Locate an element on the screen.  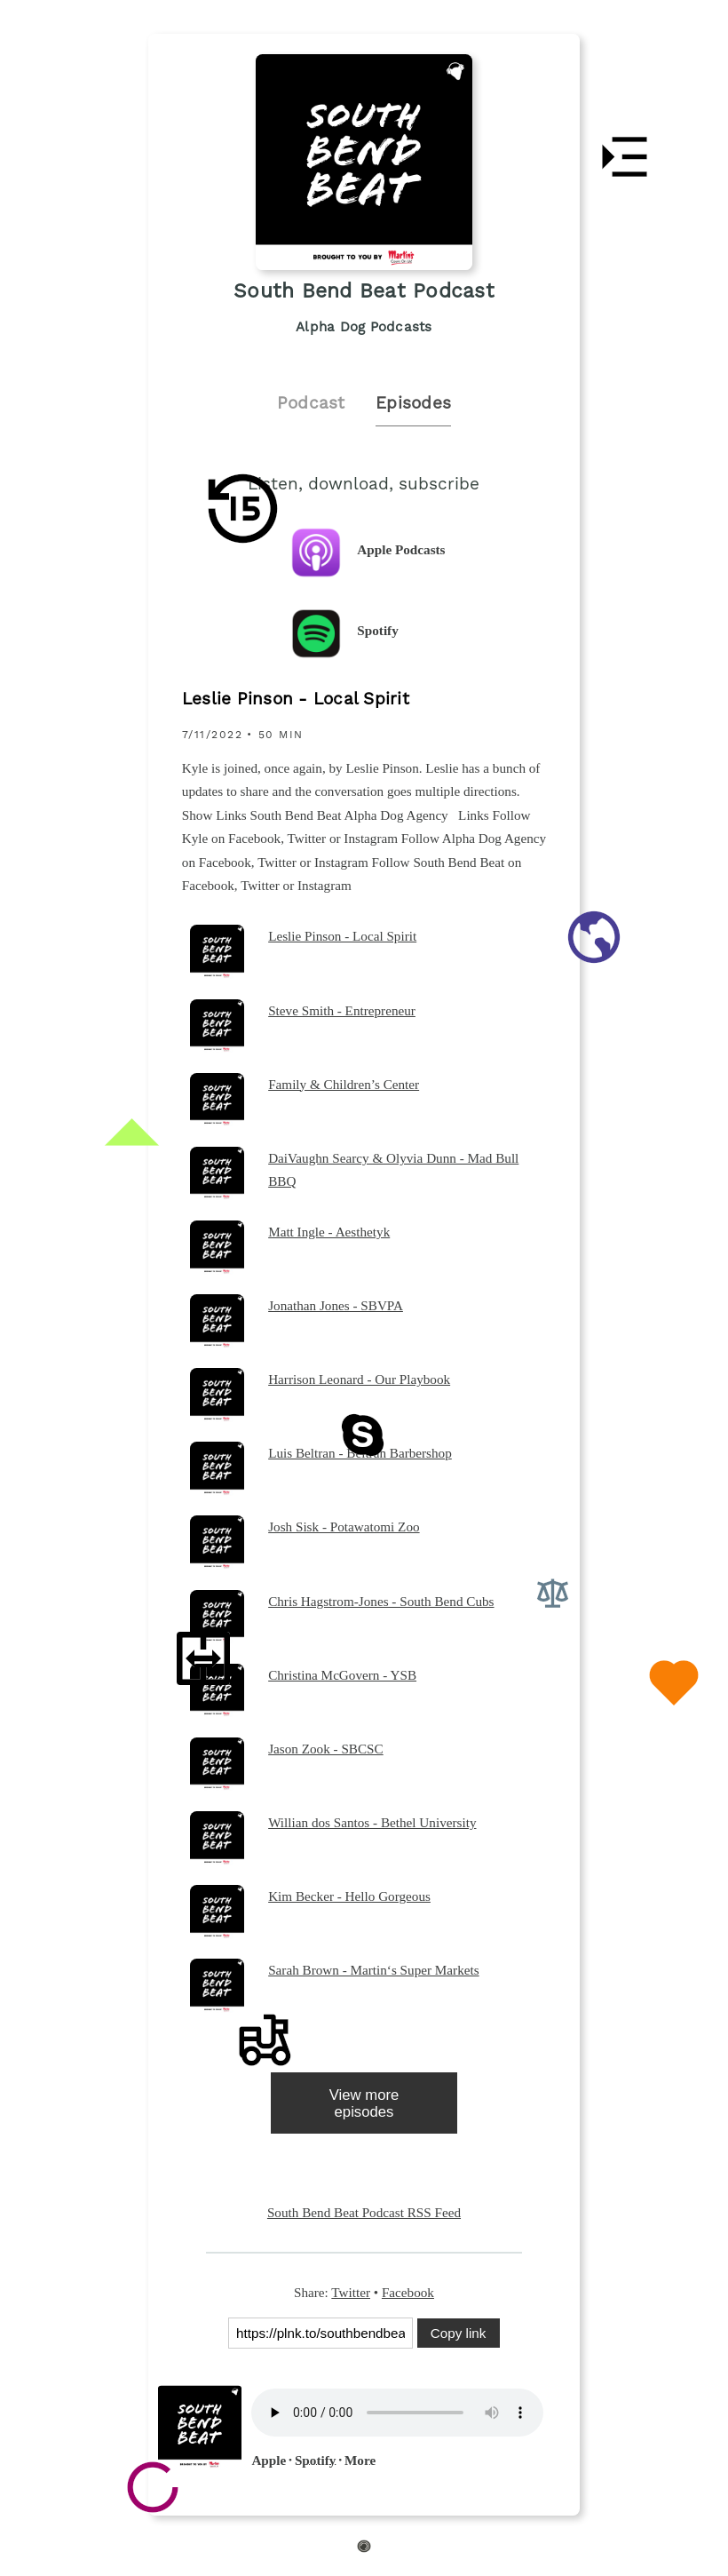
add to favorites is located at coordinates (674, 1682).